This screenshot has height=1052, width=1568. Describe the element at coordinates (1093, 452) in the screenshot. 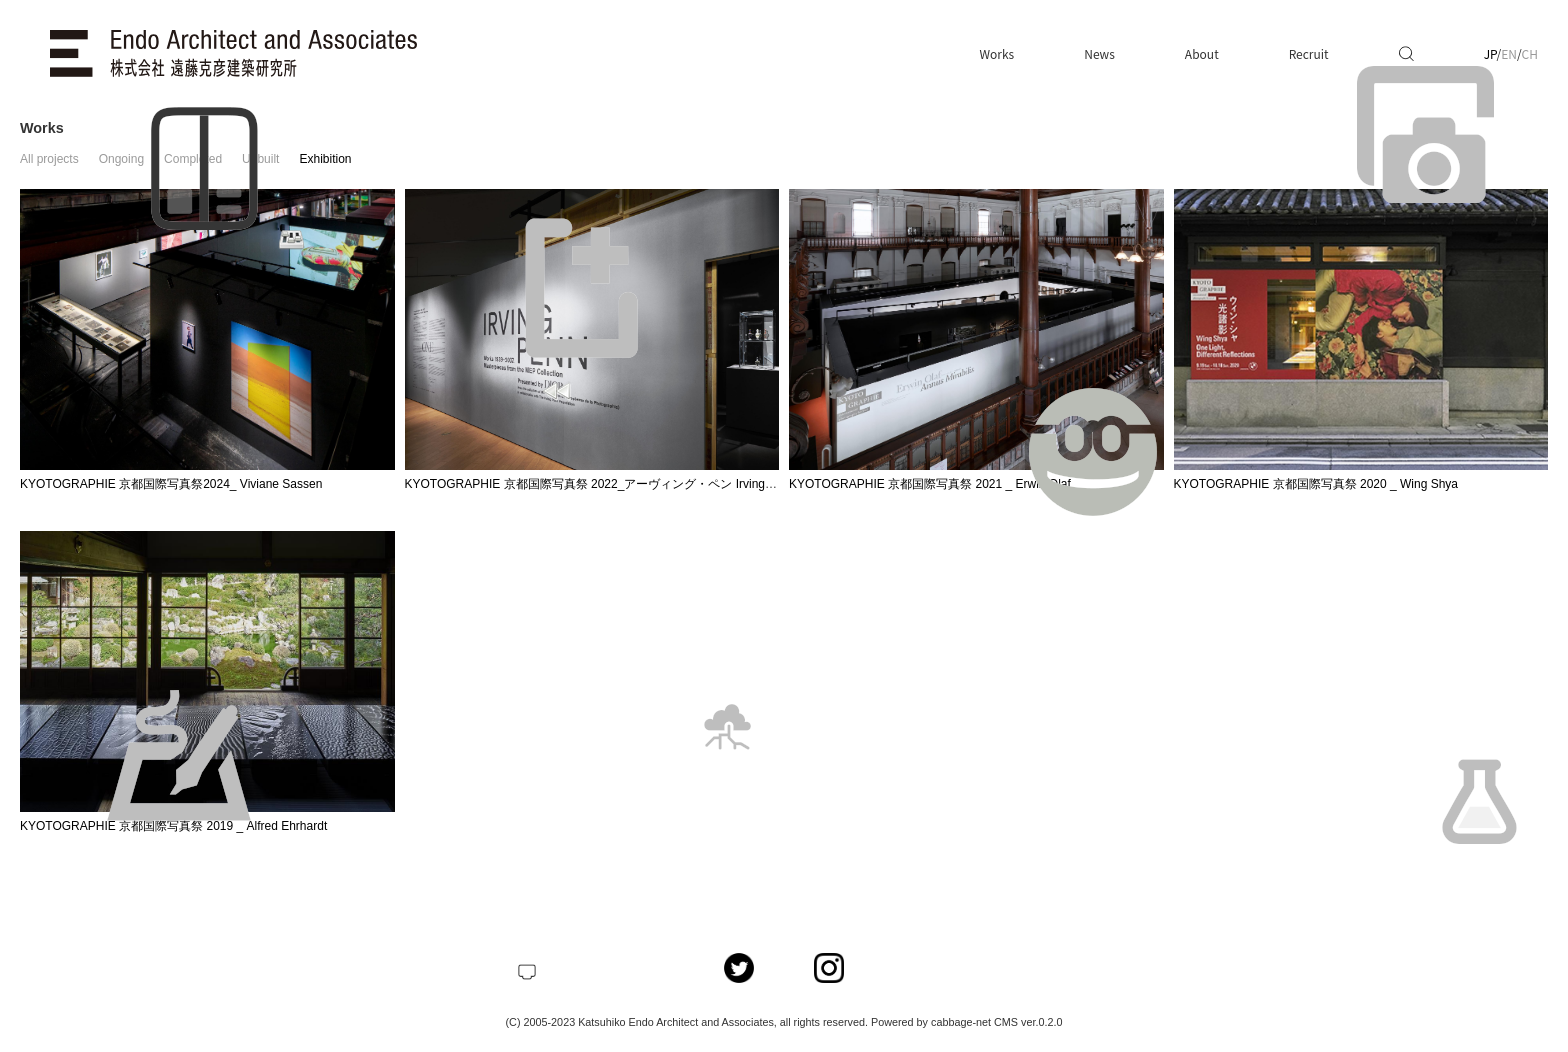

I see `indicates a nerdy or intellectual reaction` at that location.